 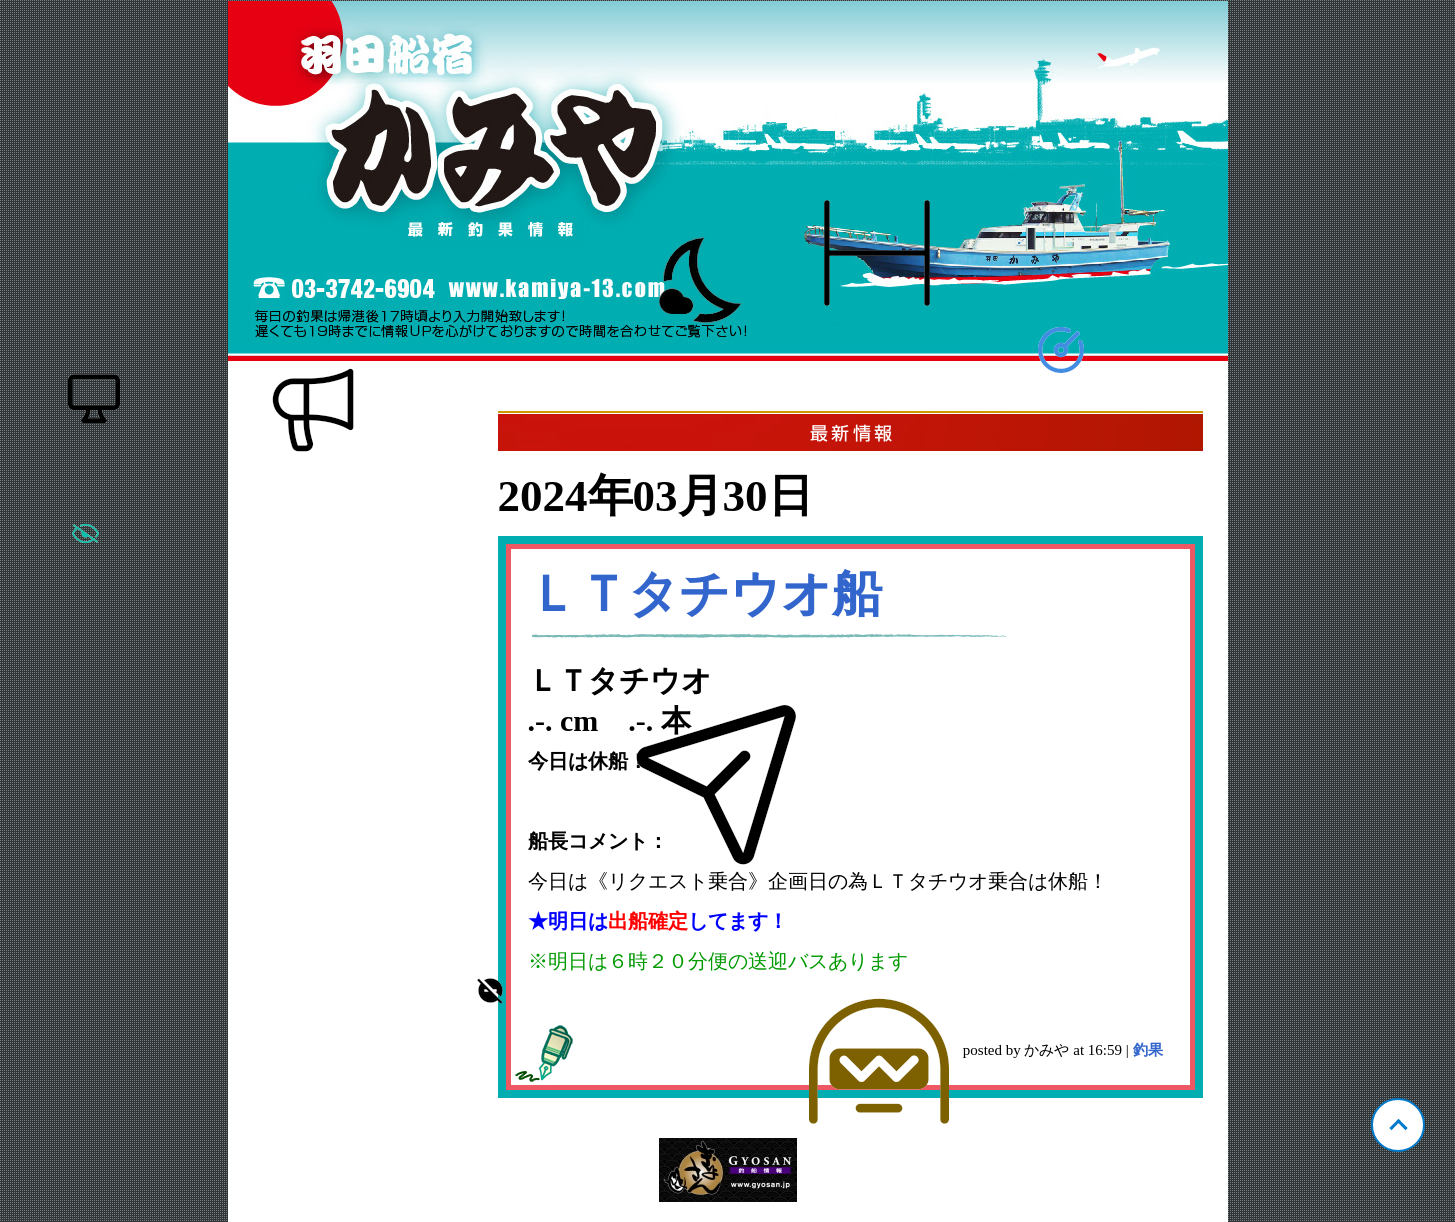 What do you see at coordinates (722, 779) in the screenshot?
I see `send a message` at bounding box center [722, 779].